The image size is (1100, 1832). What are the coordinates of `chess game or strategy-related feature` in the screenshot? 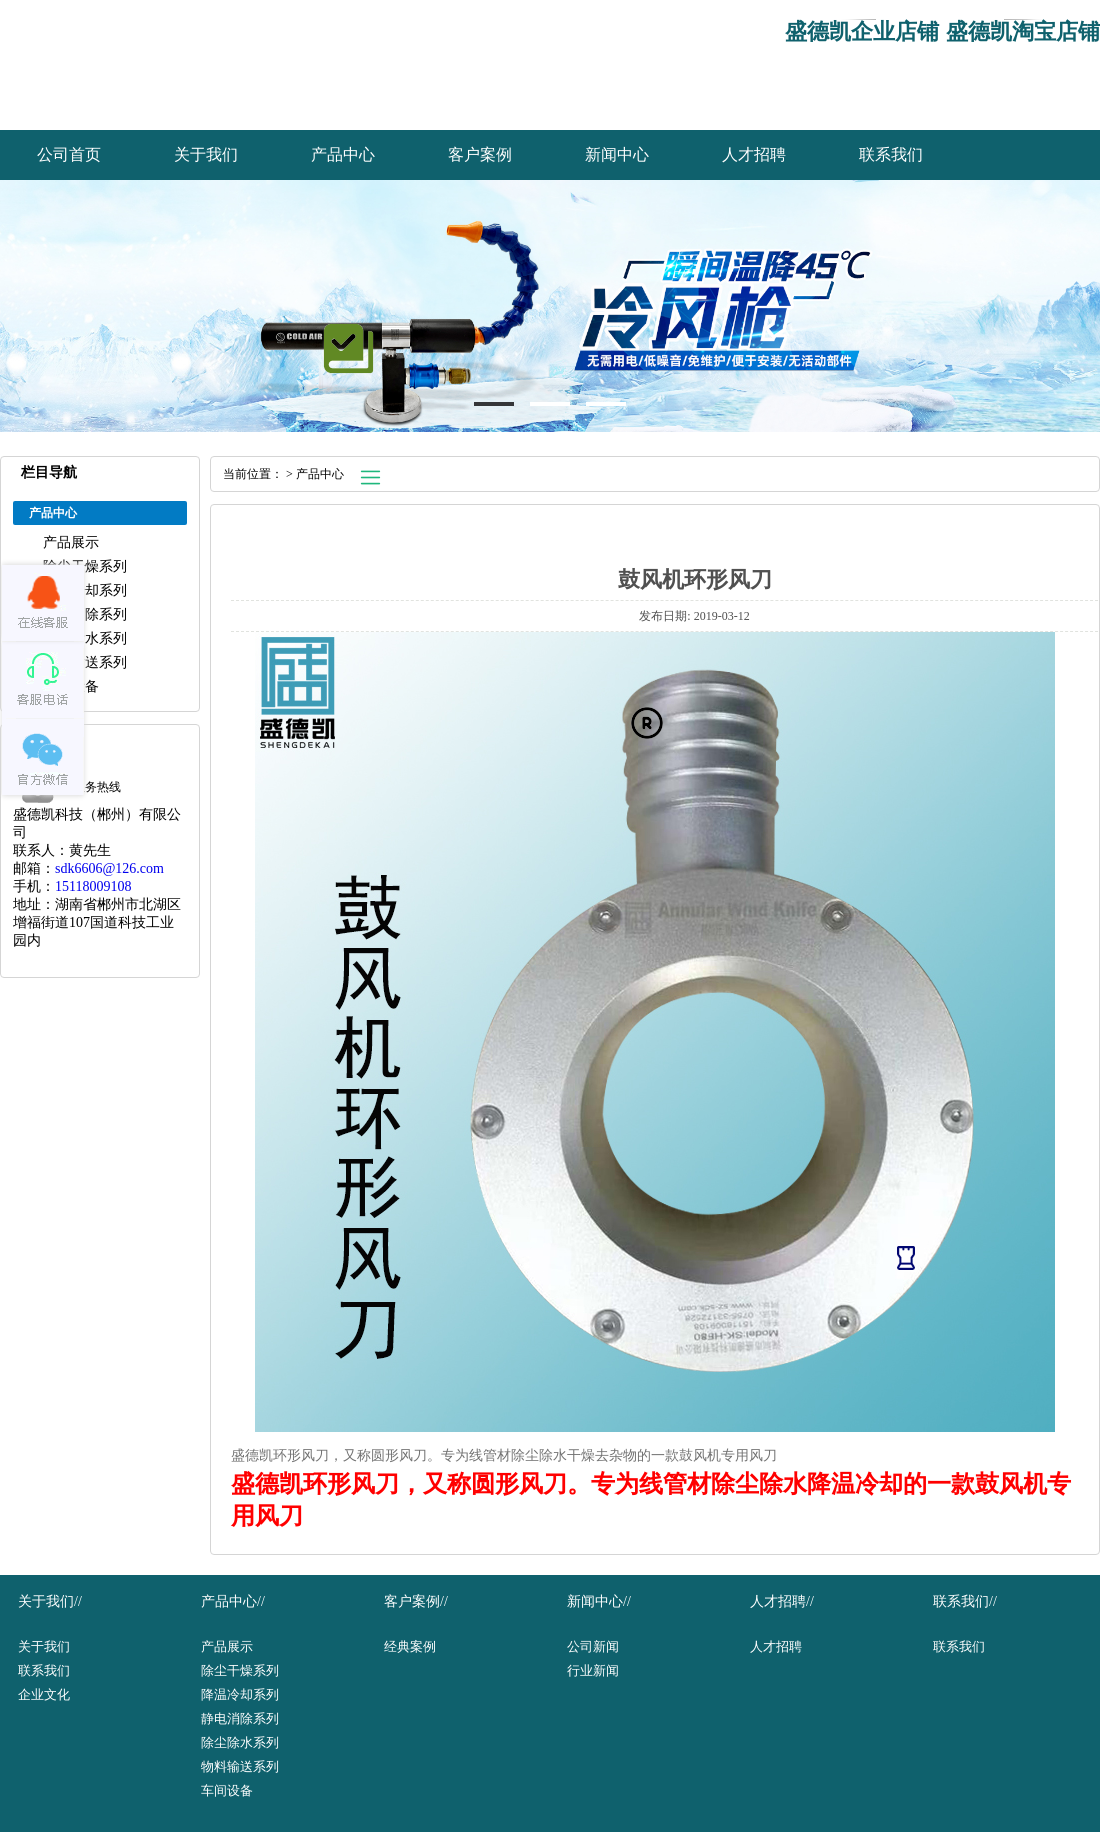 It's located at (906, 1258).